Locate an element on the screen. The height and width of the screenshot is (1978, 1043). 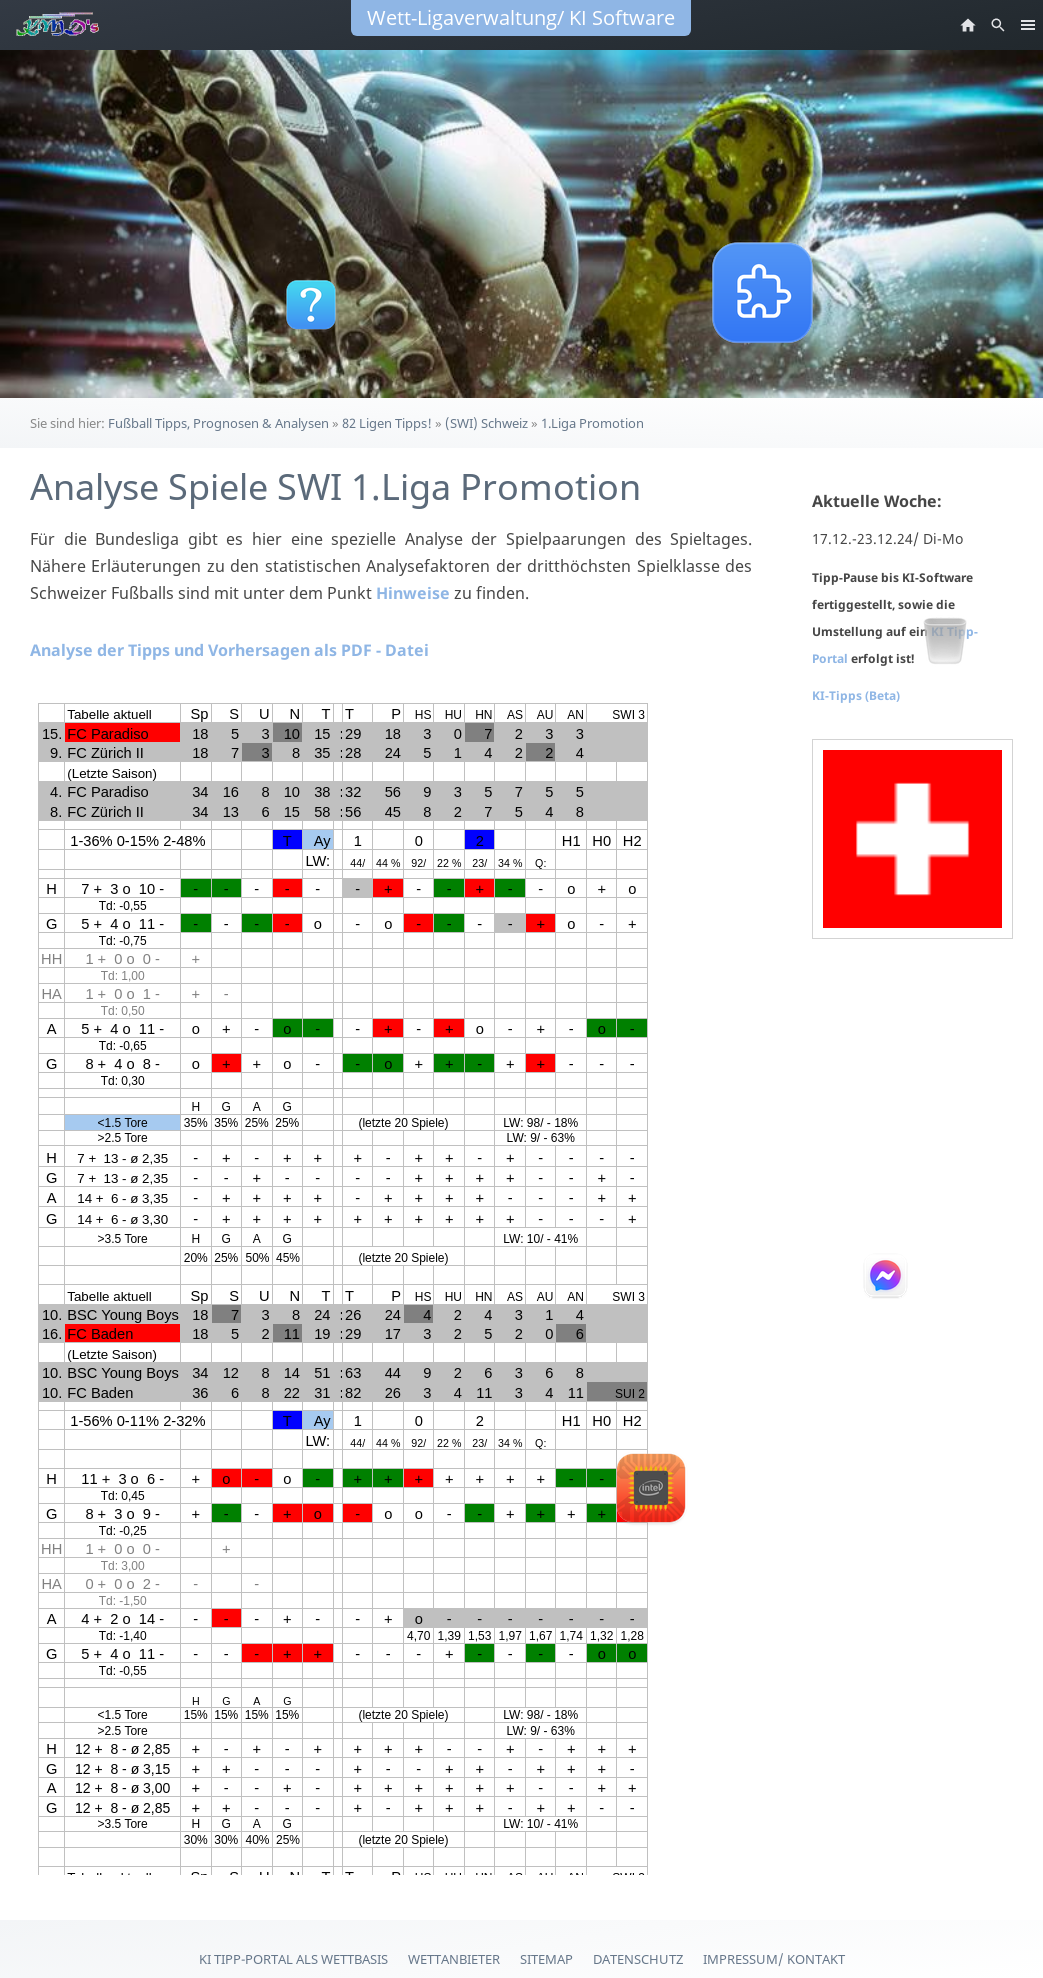
indicates a help or information dialog is located at coordinates (311, 306).